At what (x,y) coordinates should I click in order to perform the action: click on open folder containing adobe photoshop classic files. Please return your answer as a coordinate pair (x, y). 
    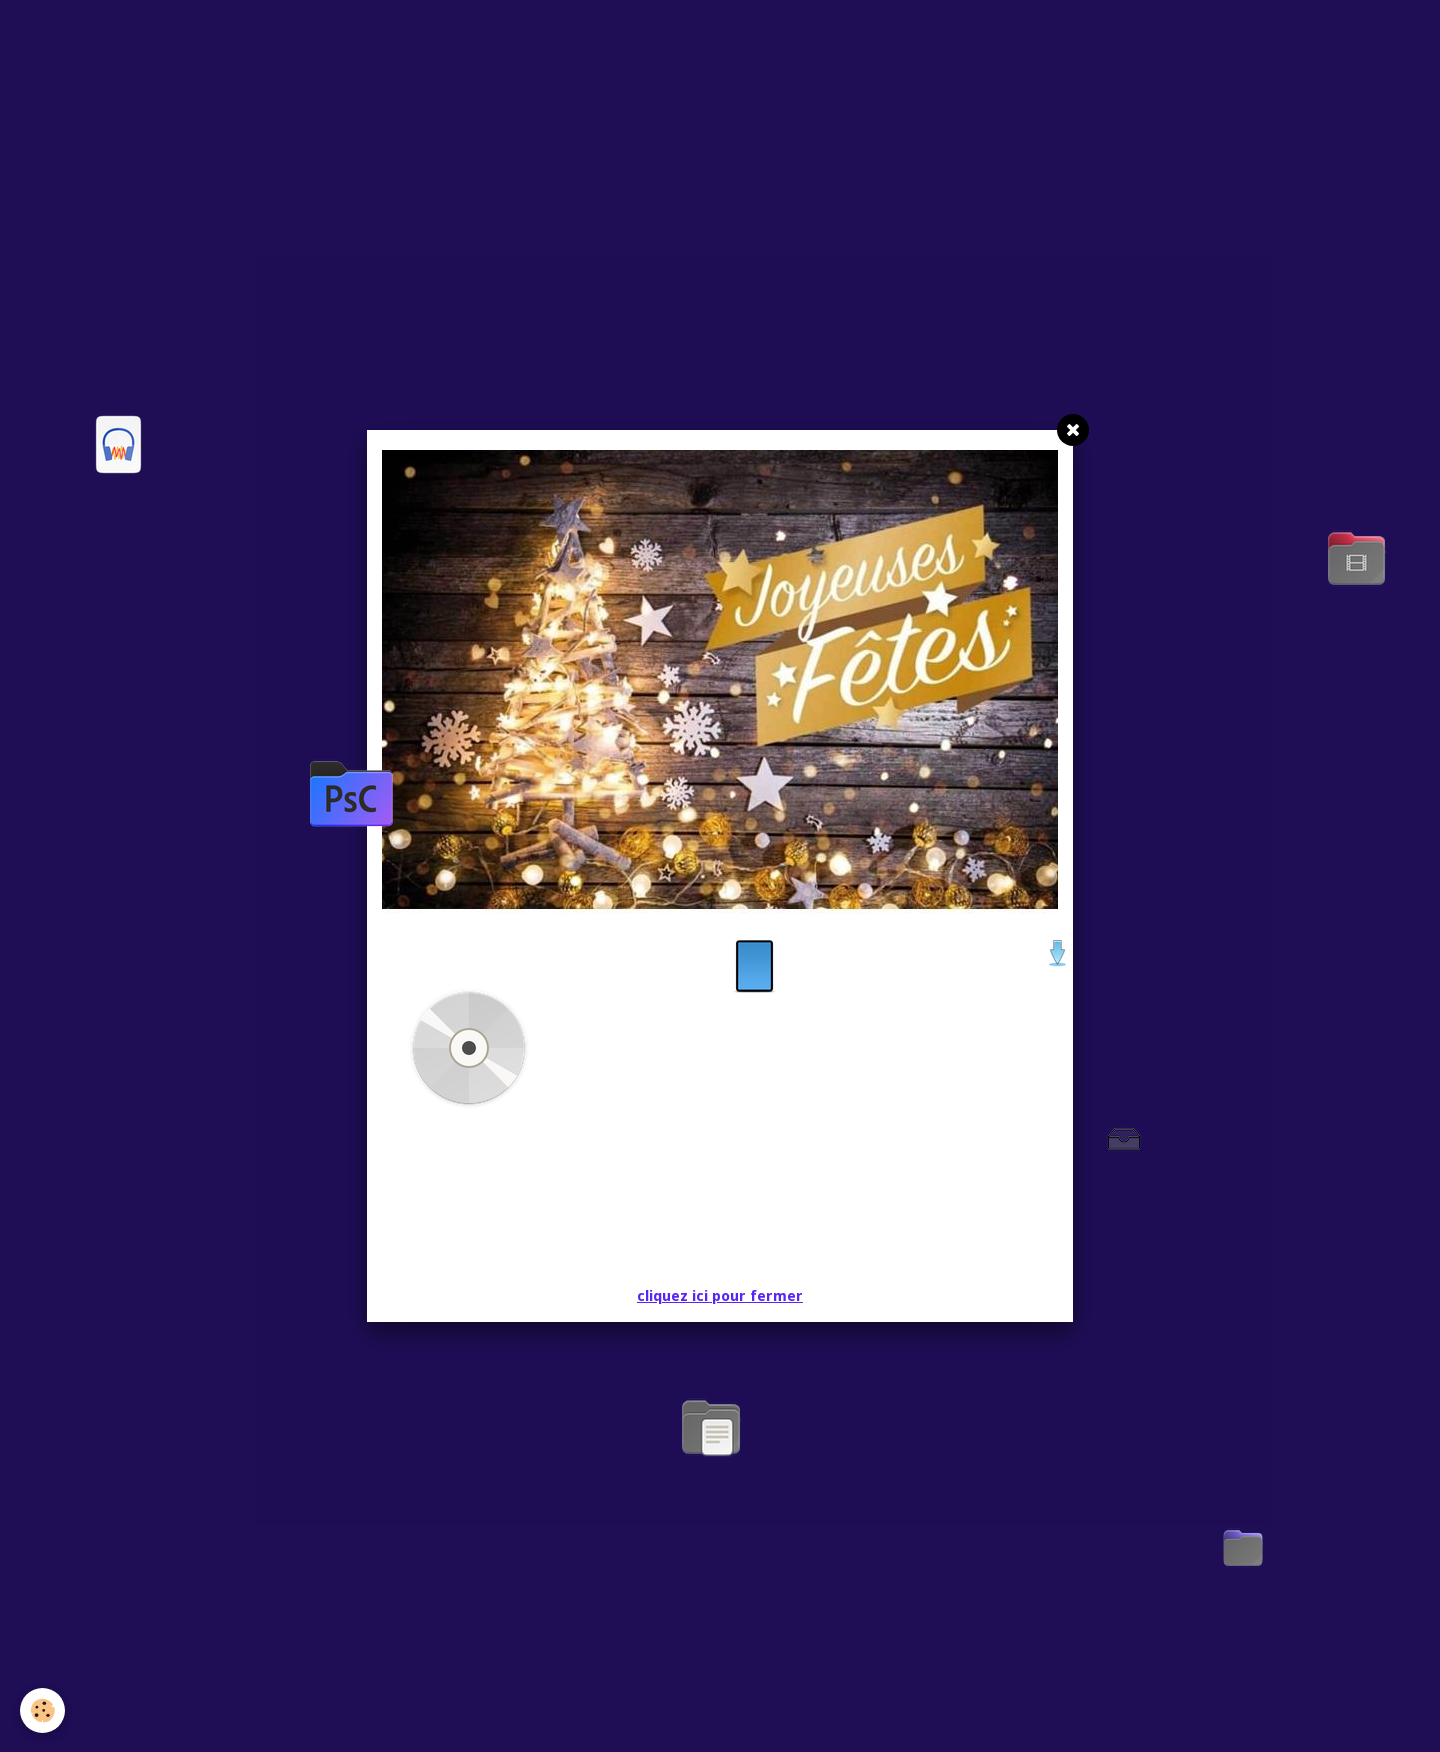
    Looking at the image, I should click on (351, 796).